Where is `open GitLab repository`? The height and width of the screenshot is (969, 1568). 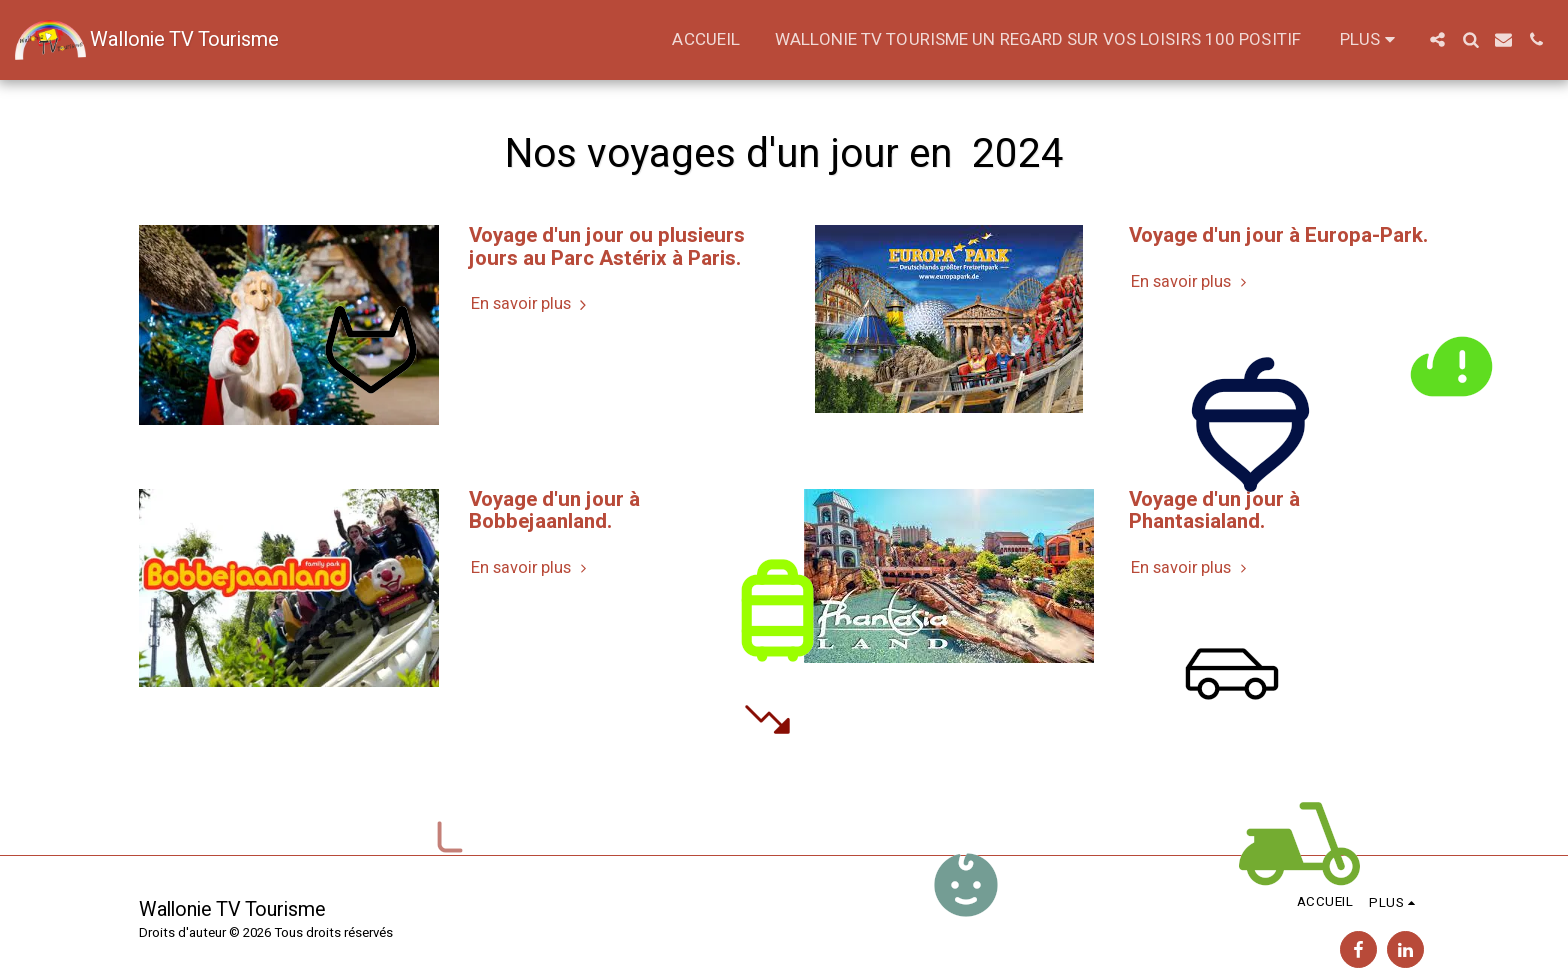 open GitLab repository is located at coordinates (371, 348).